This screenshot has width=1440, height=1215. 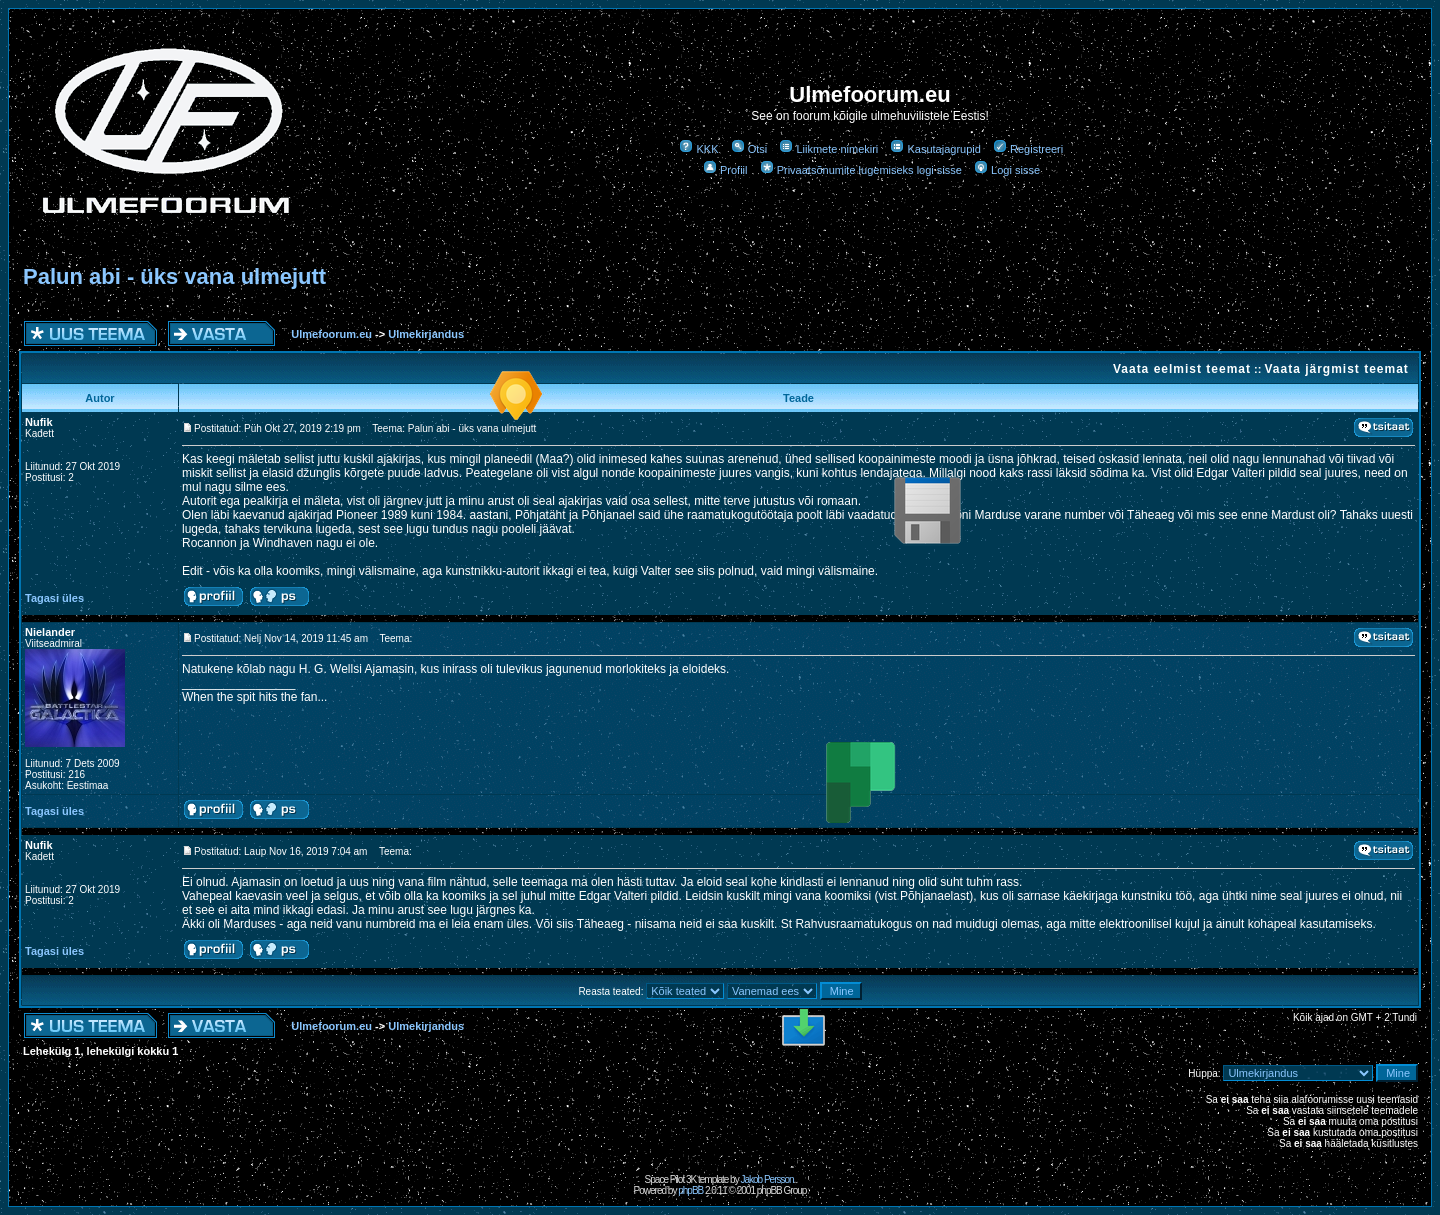 What do you see at coordinates (860, 782) in the screenshot?
I see `open microsoft planner app` at bounding box center [860, 782].